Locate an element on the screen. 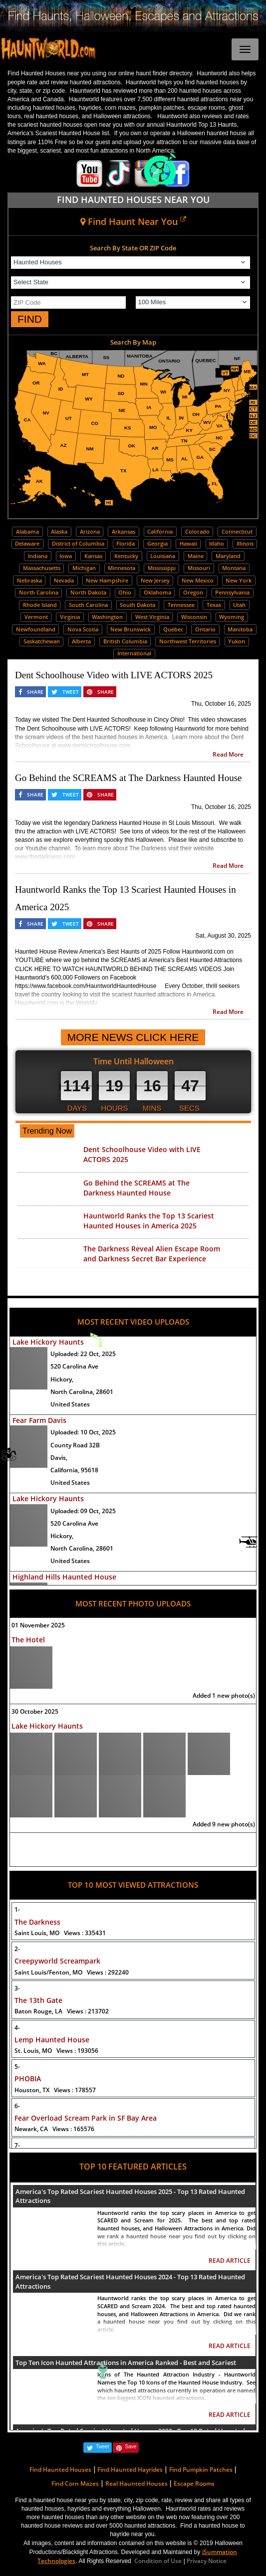 Image resolution: width=266 pixels, height=2576 pixels. indicates quicksand hazard or trap in game is located at coordinates (9, 1454).